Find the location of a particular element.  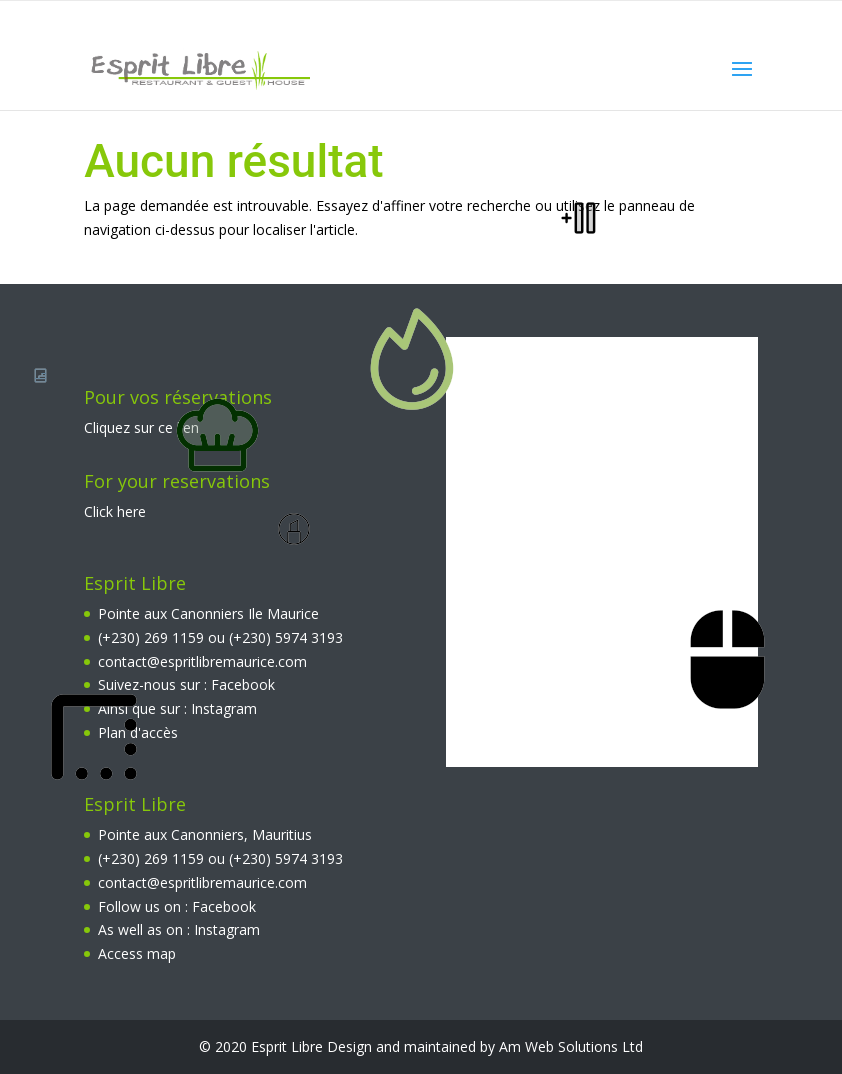

indicates stairs or stairway access is located at coordinates (40, 375).